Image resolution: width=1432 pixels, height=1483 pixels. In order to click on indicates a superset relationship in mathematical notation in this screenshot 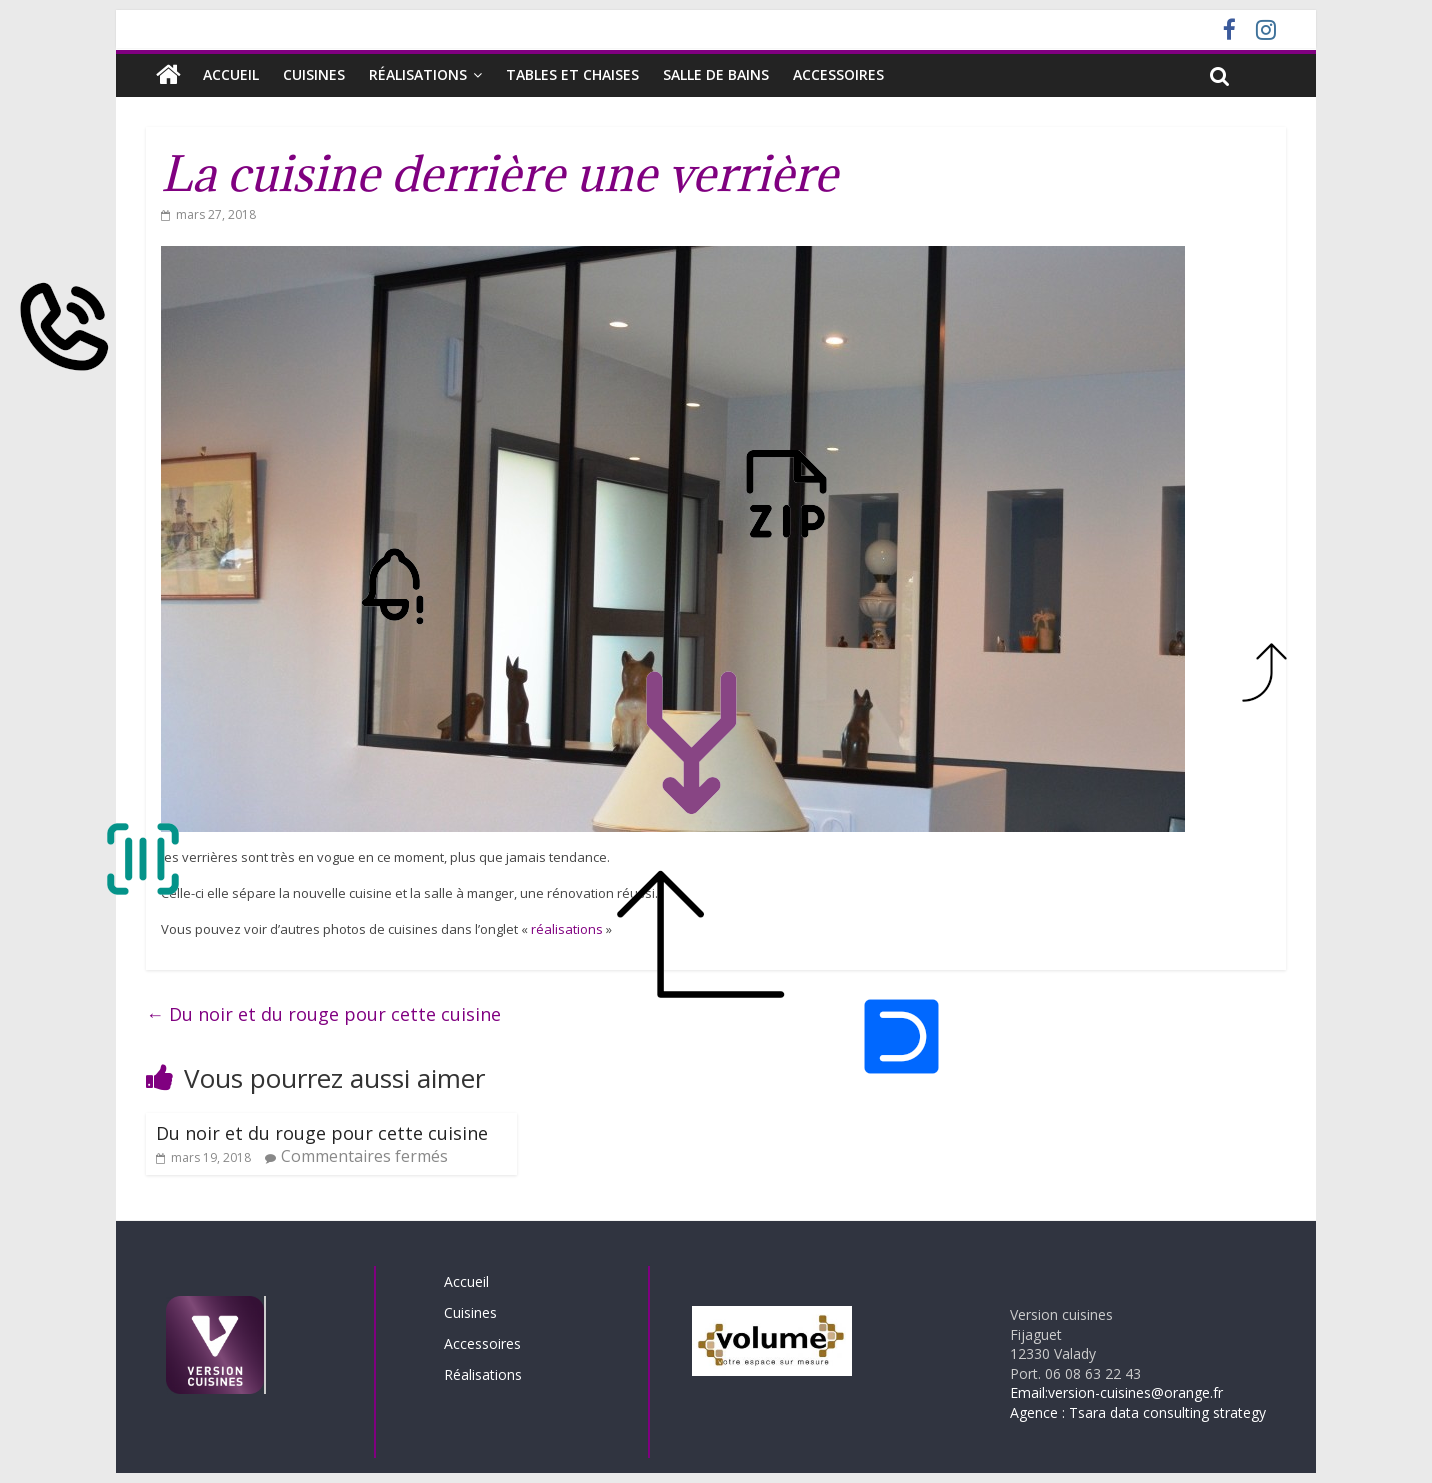, I will do `click(901, 1036)`.